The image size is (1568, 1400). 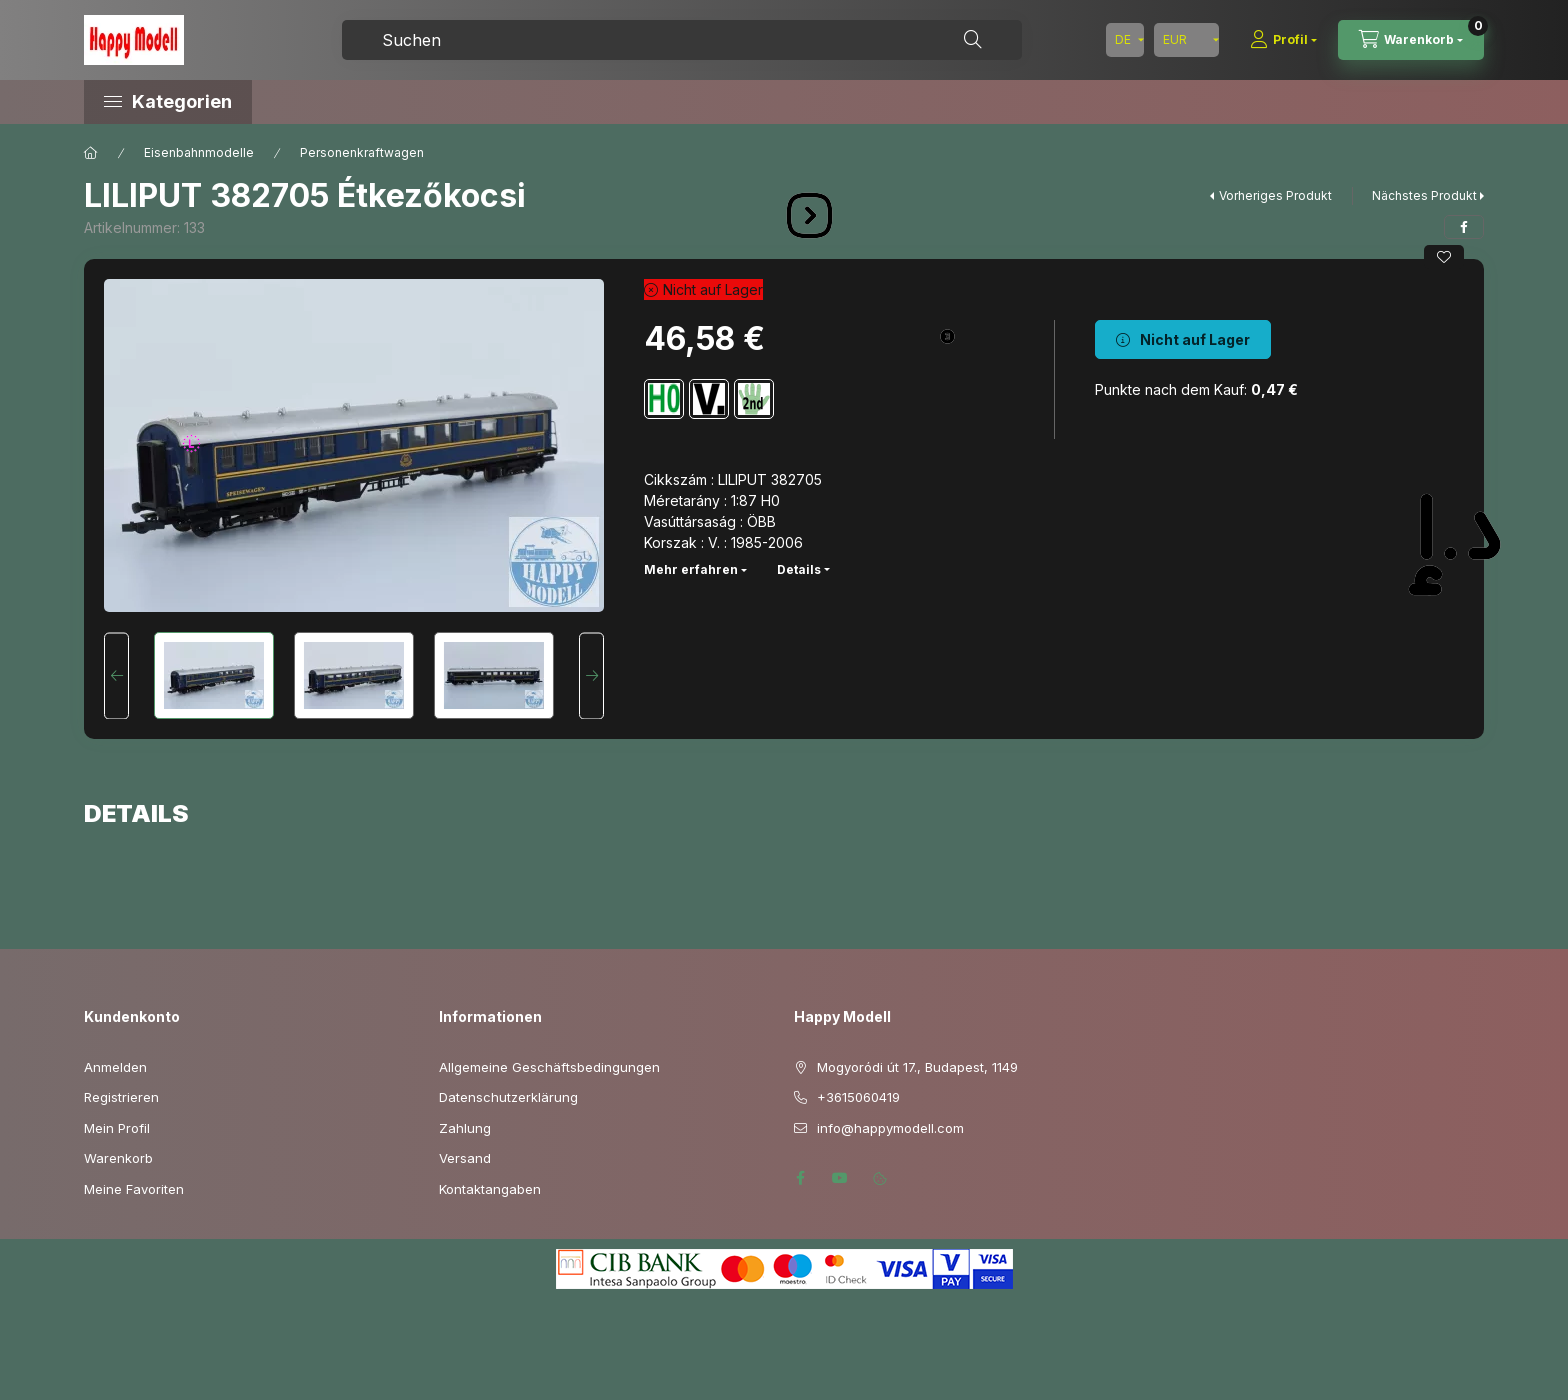 What do you see at coordinates (809, 215) in the screenshot?
I see `navigate to the next item or page` at bounding box center [809, 215].